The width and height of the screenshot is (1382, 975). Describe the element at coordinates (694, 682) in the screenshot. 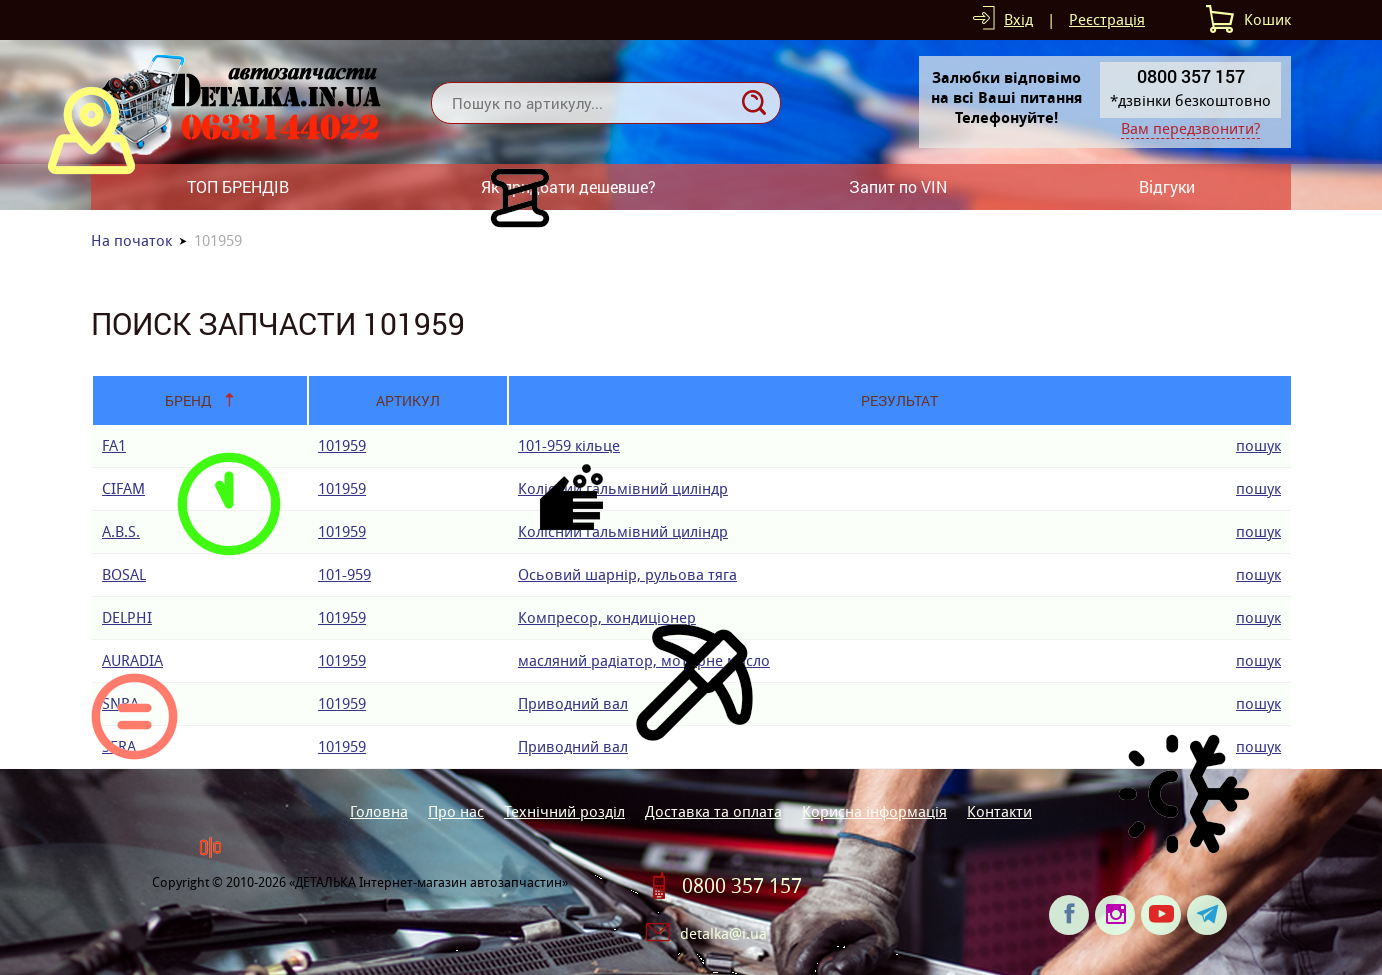

I see `mining or resource gathering tool` at that location.